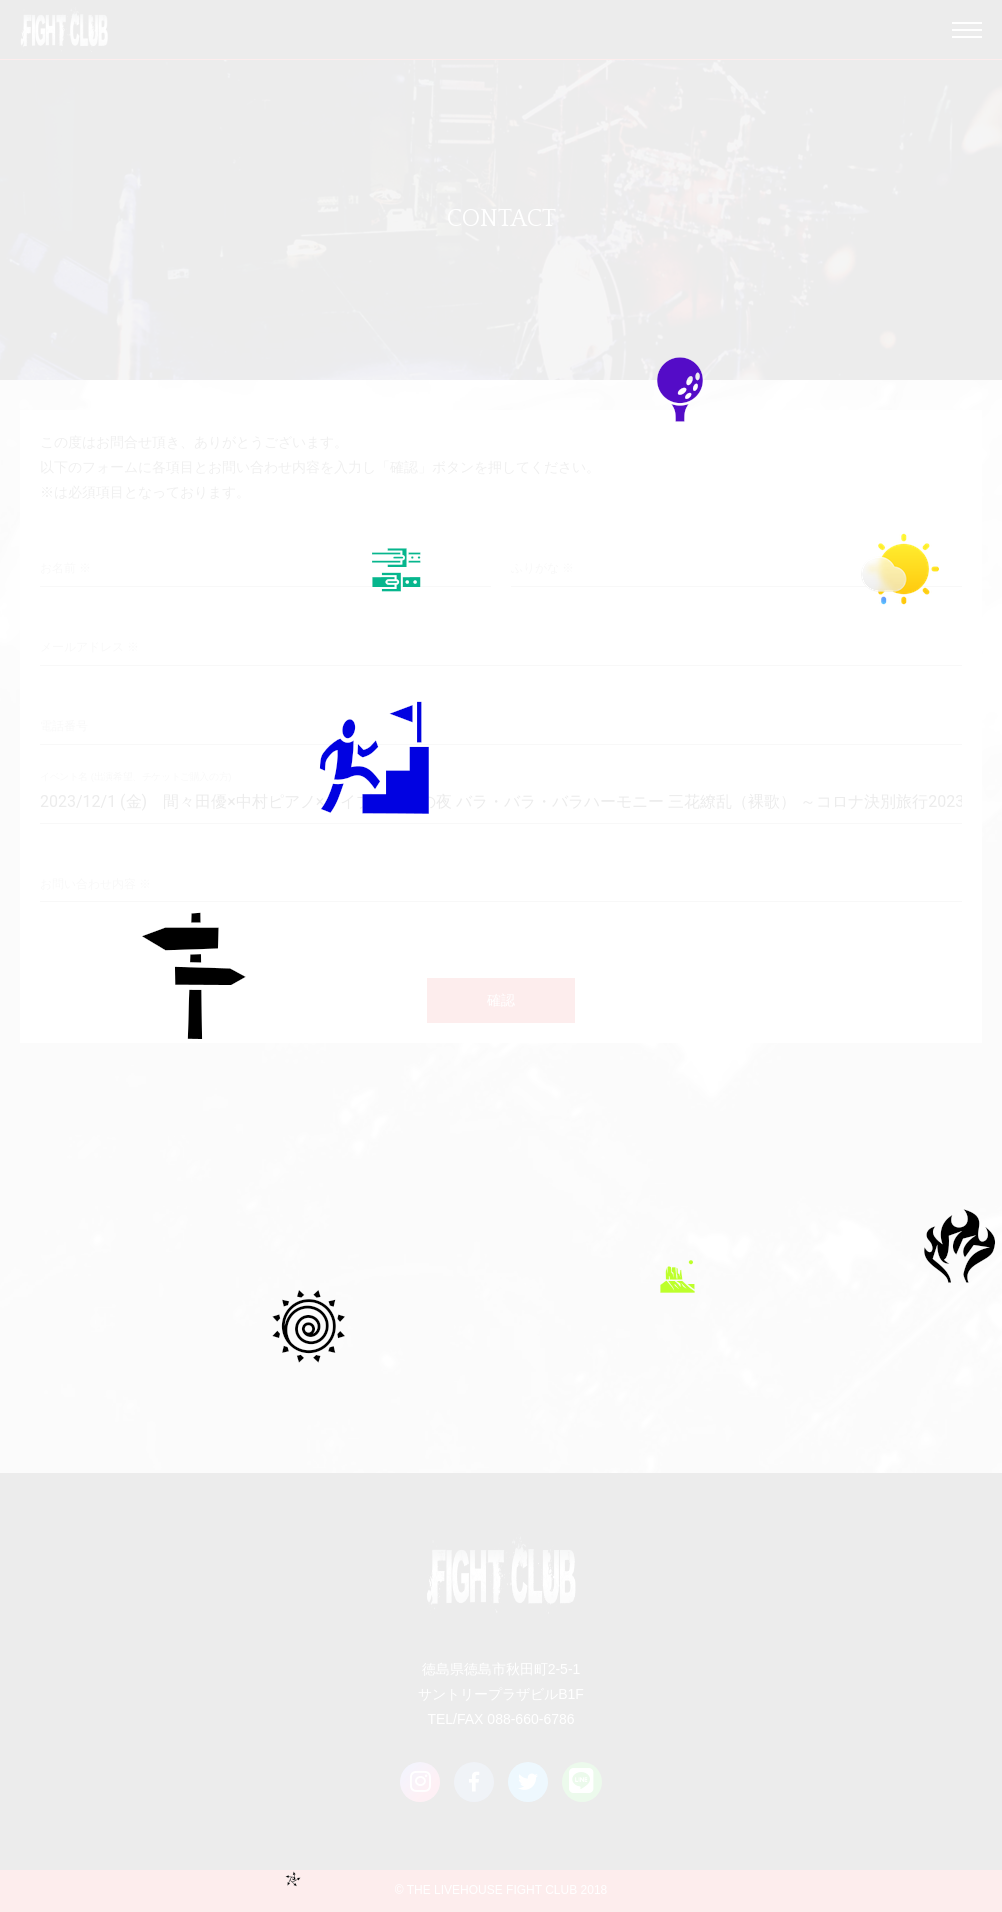  What do you see at coordinates (194, 974) in the screenshot?
I see `navigate to different game areas or levels` at bounding box center [194, 974].